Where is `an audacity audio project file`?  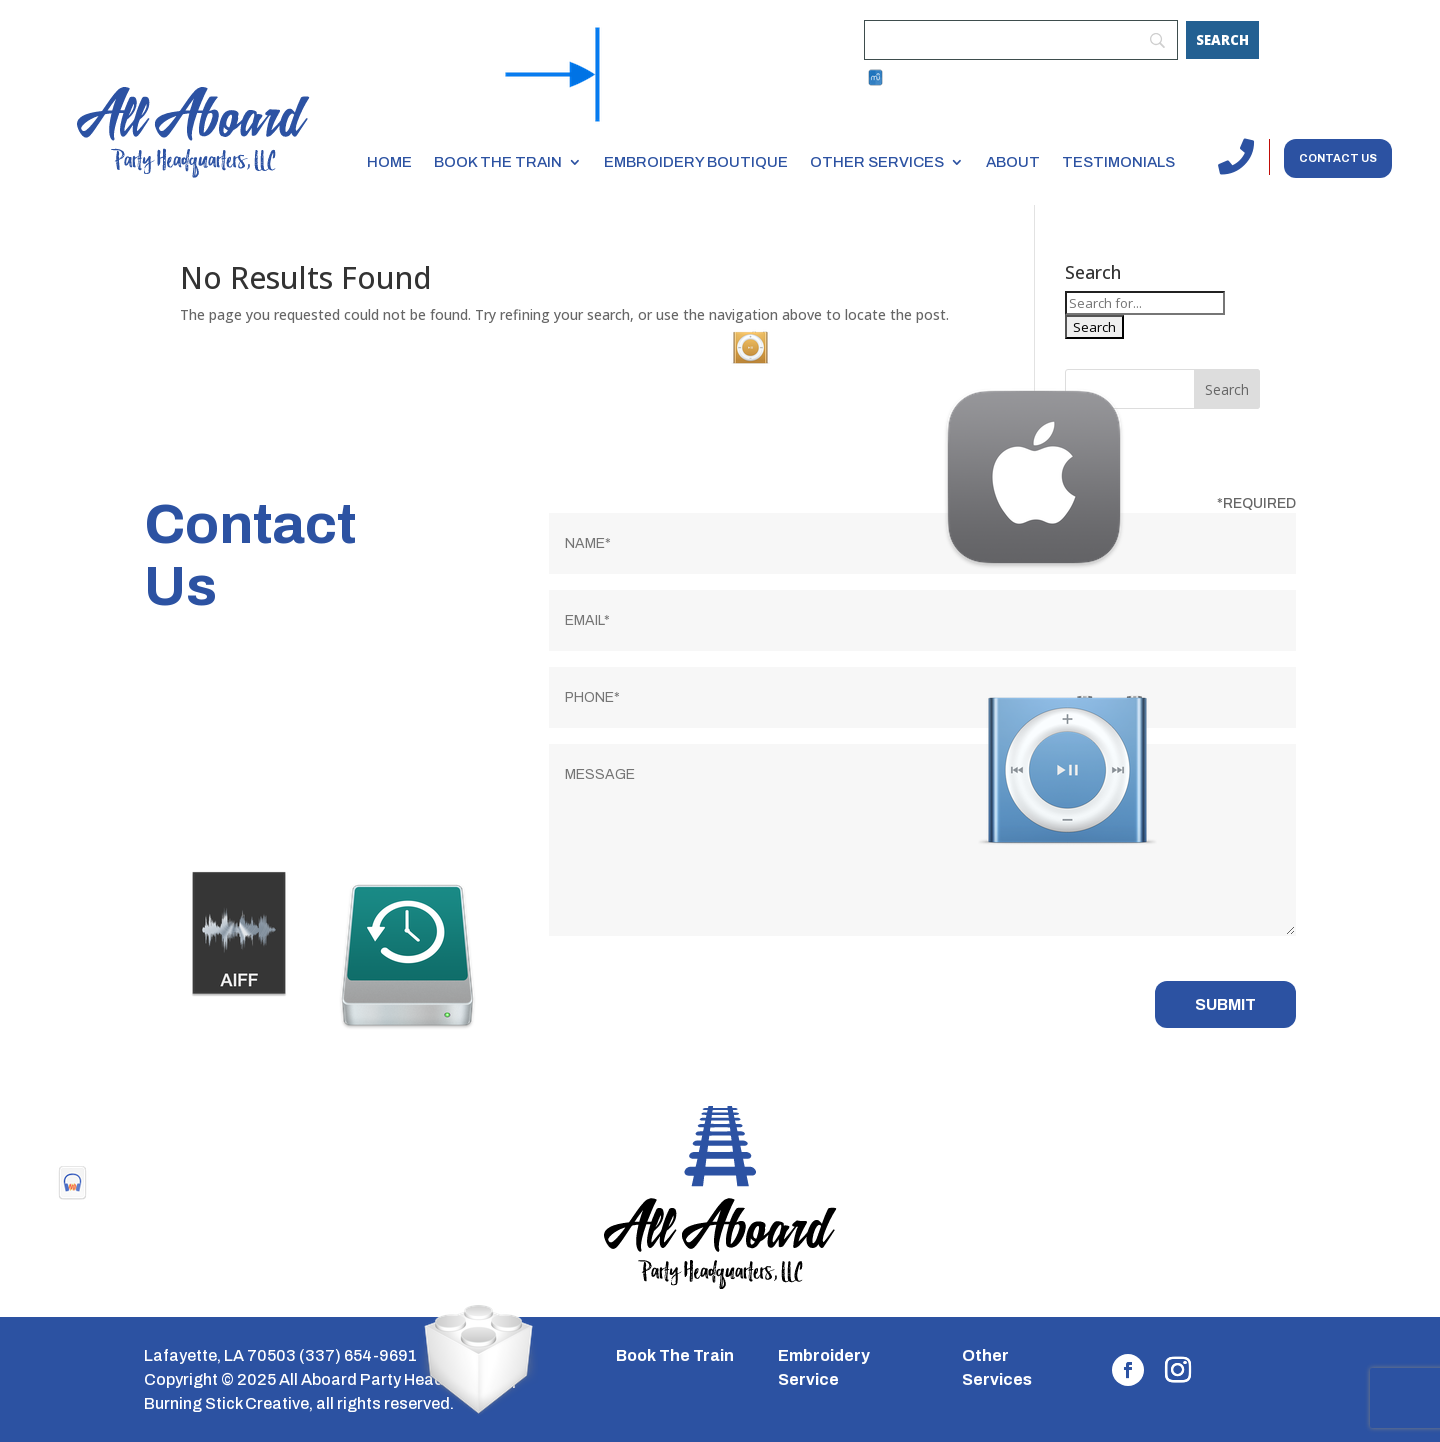 an audacity audio project file is located at coordinates (72, 1182).